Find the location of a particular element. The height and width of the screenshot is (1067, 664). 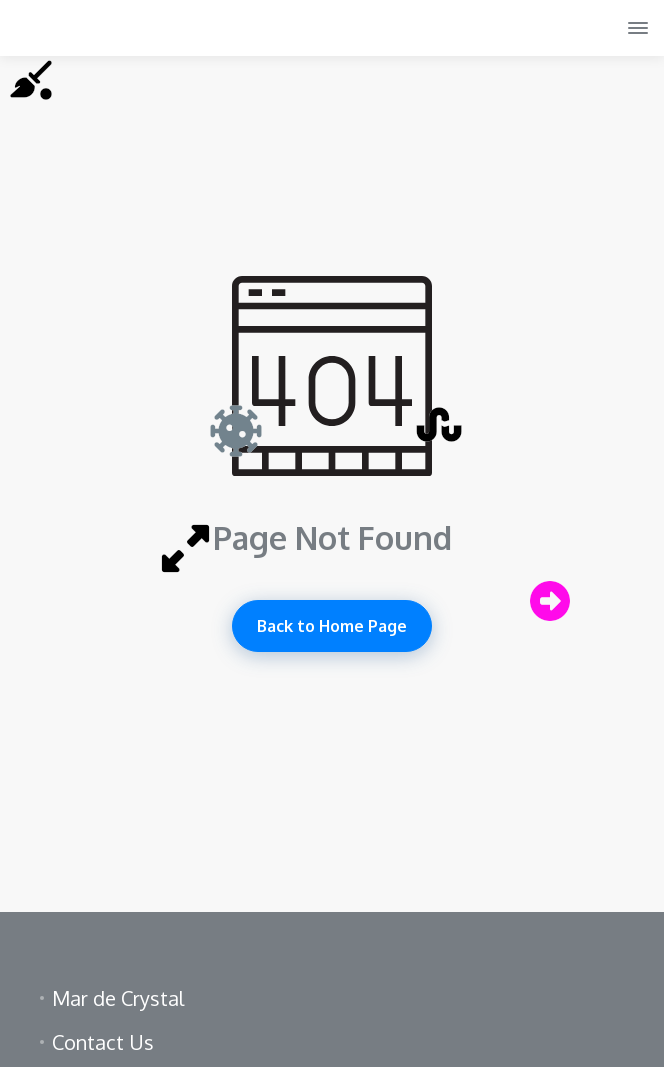

stumbleupon logo is located at coordinates (439, 424).